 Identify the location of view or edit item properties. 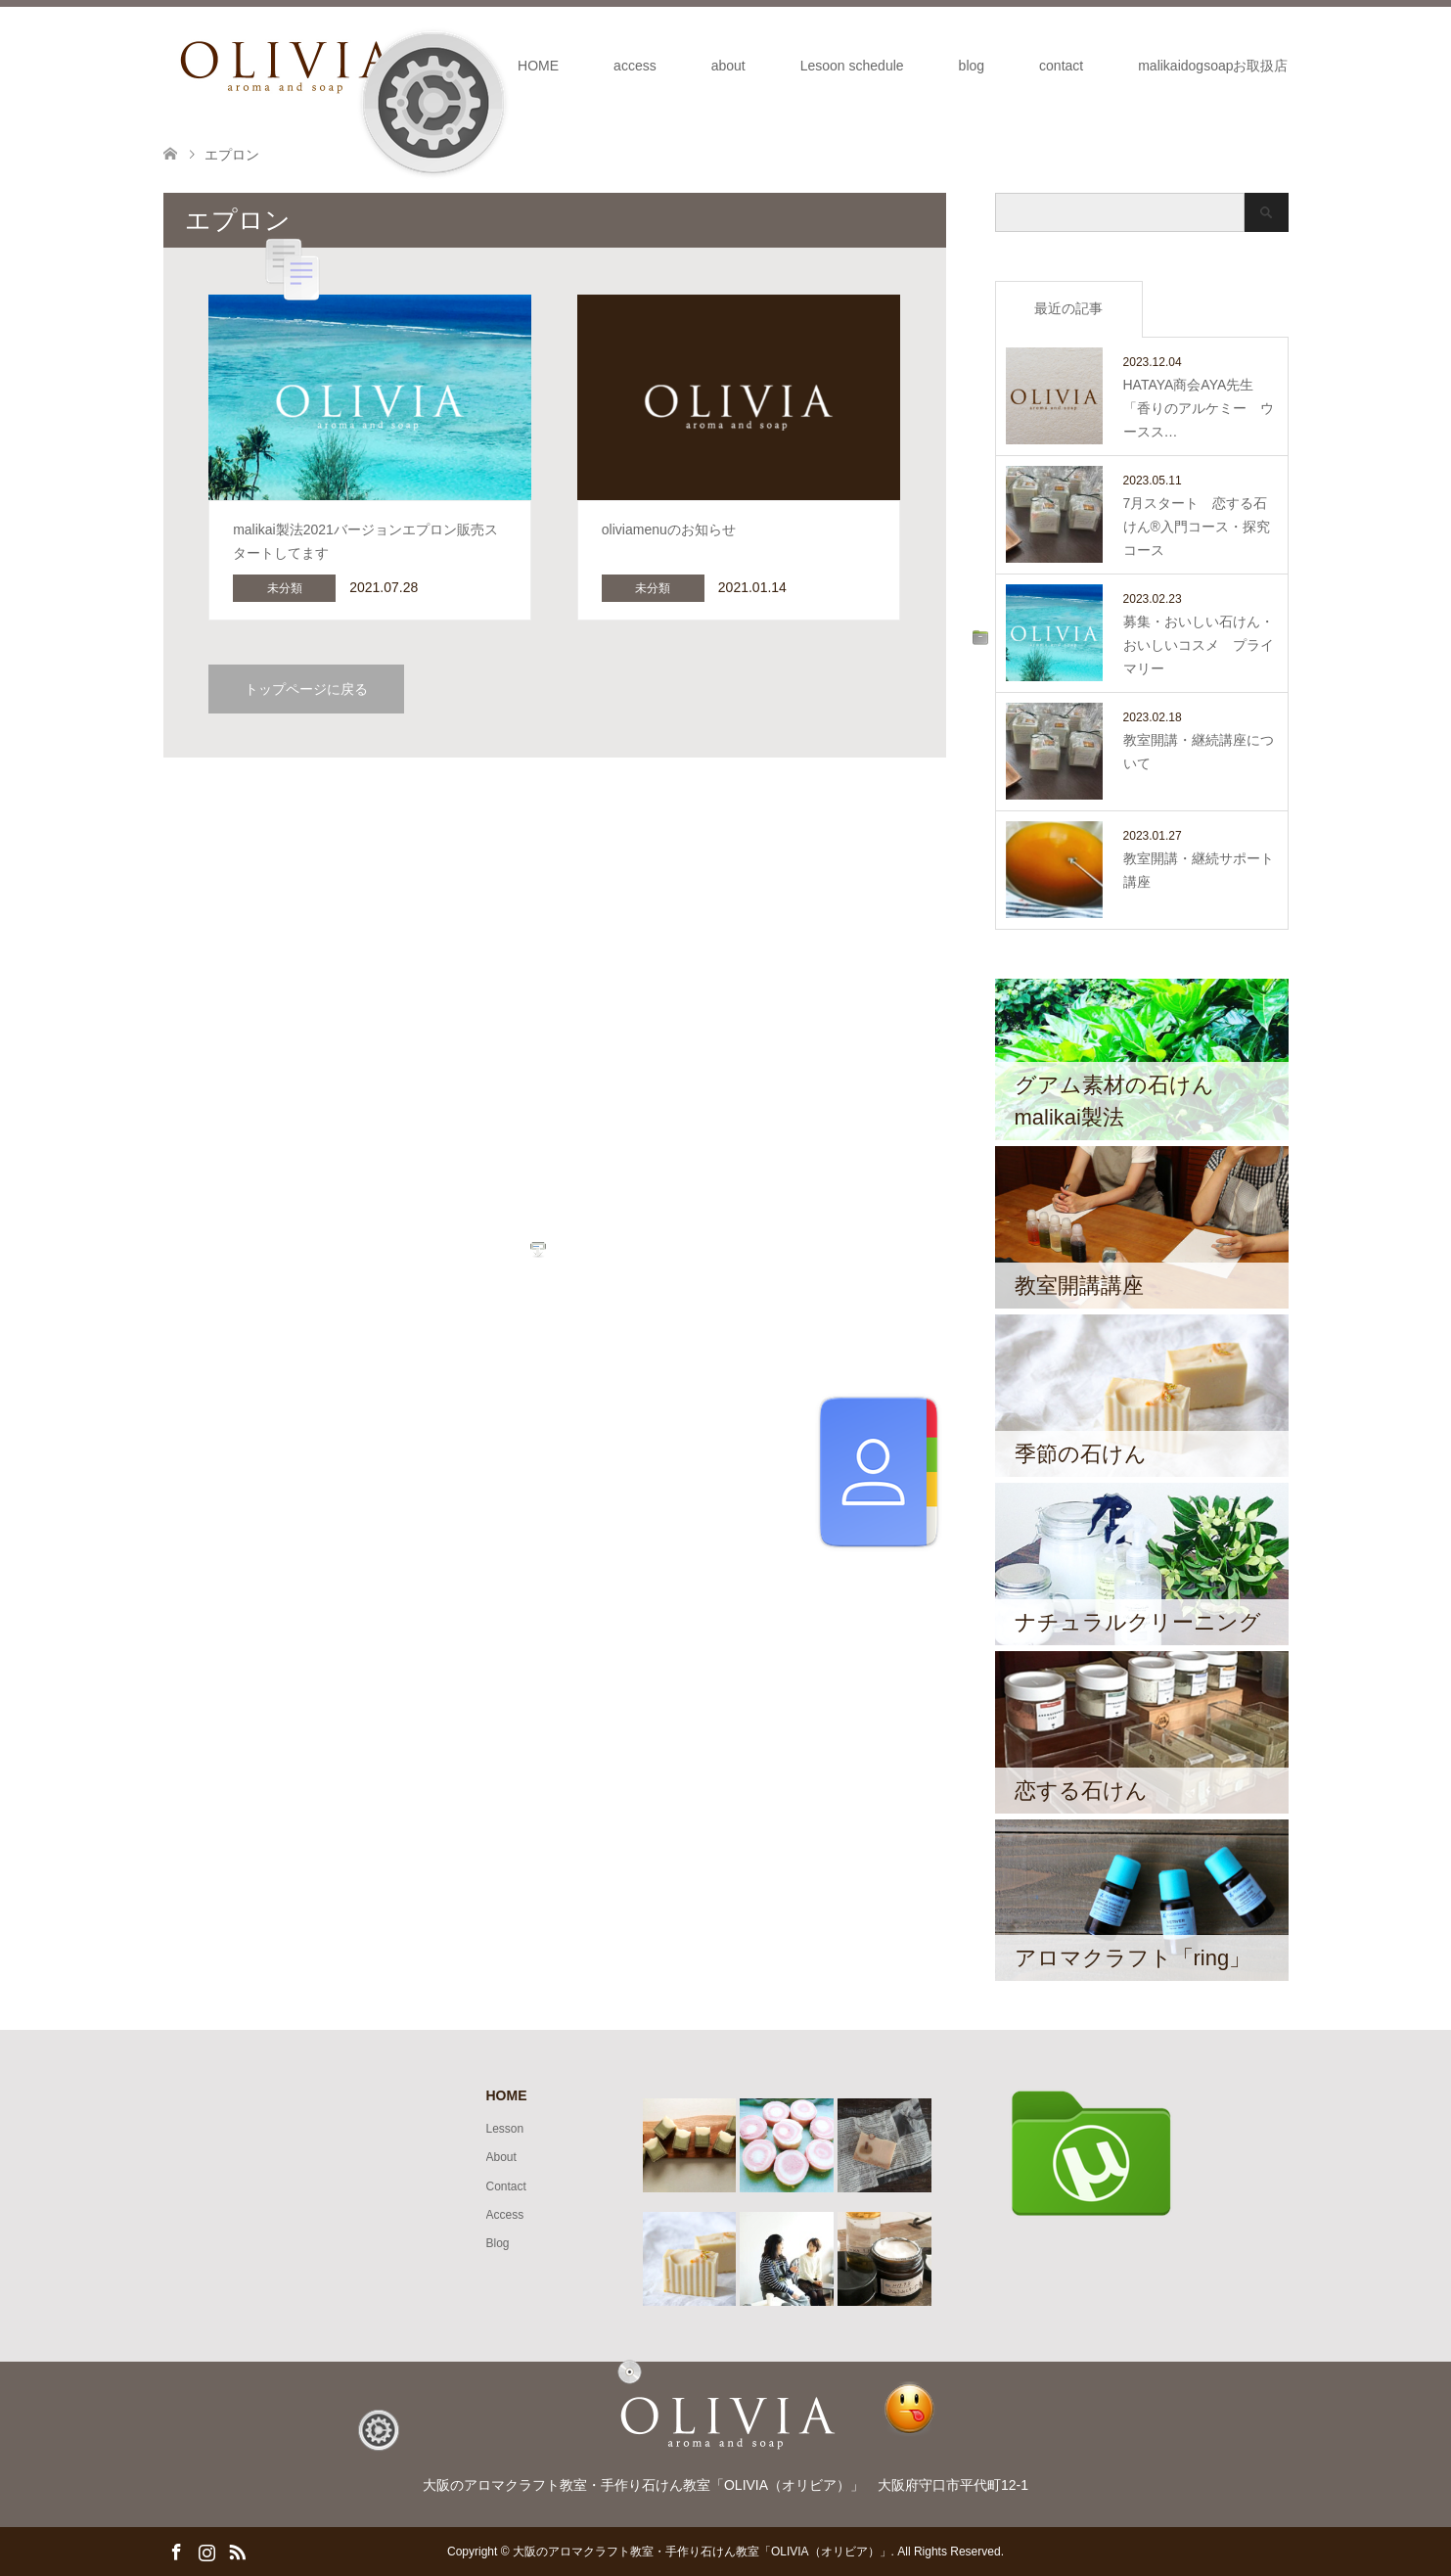
(379, 2430).